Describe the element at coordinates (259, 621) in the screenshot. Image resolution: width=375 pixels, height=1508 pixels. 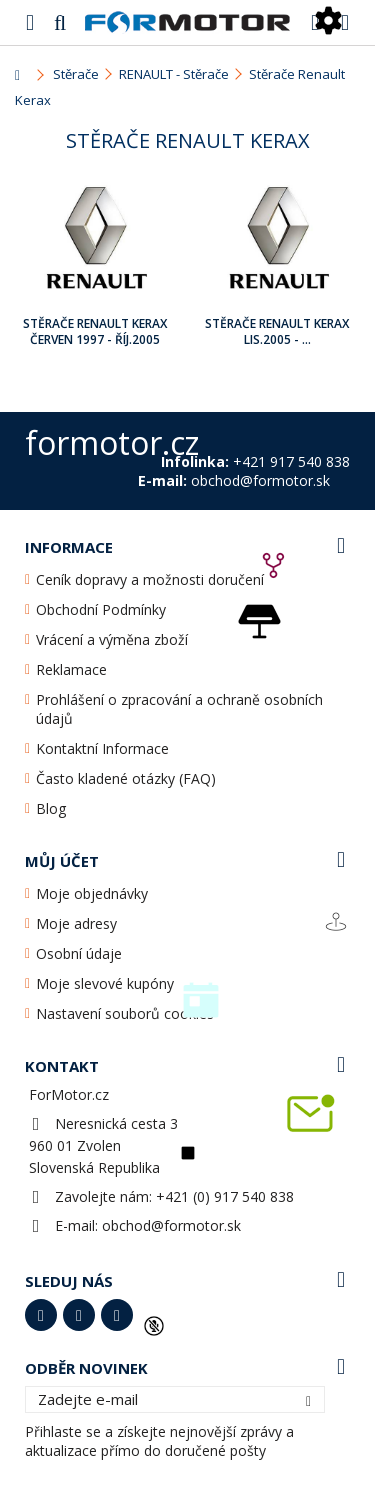
I see `access presentation or speaker mode` at that location.